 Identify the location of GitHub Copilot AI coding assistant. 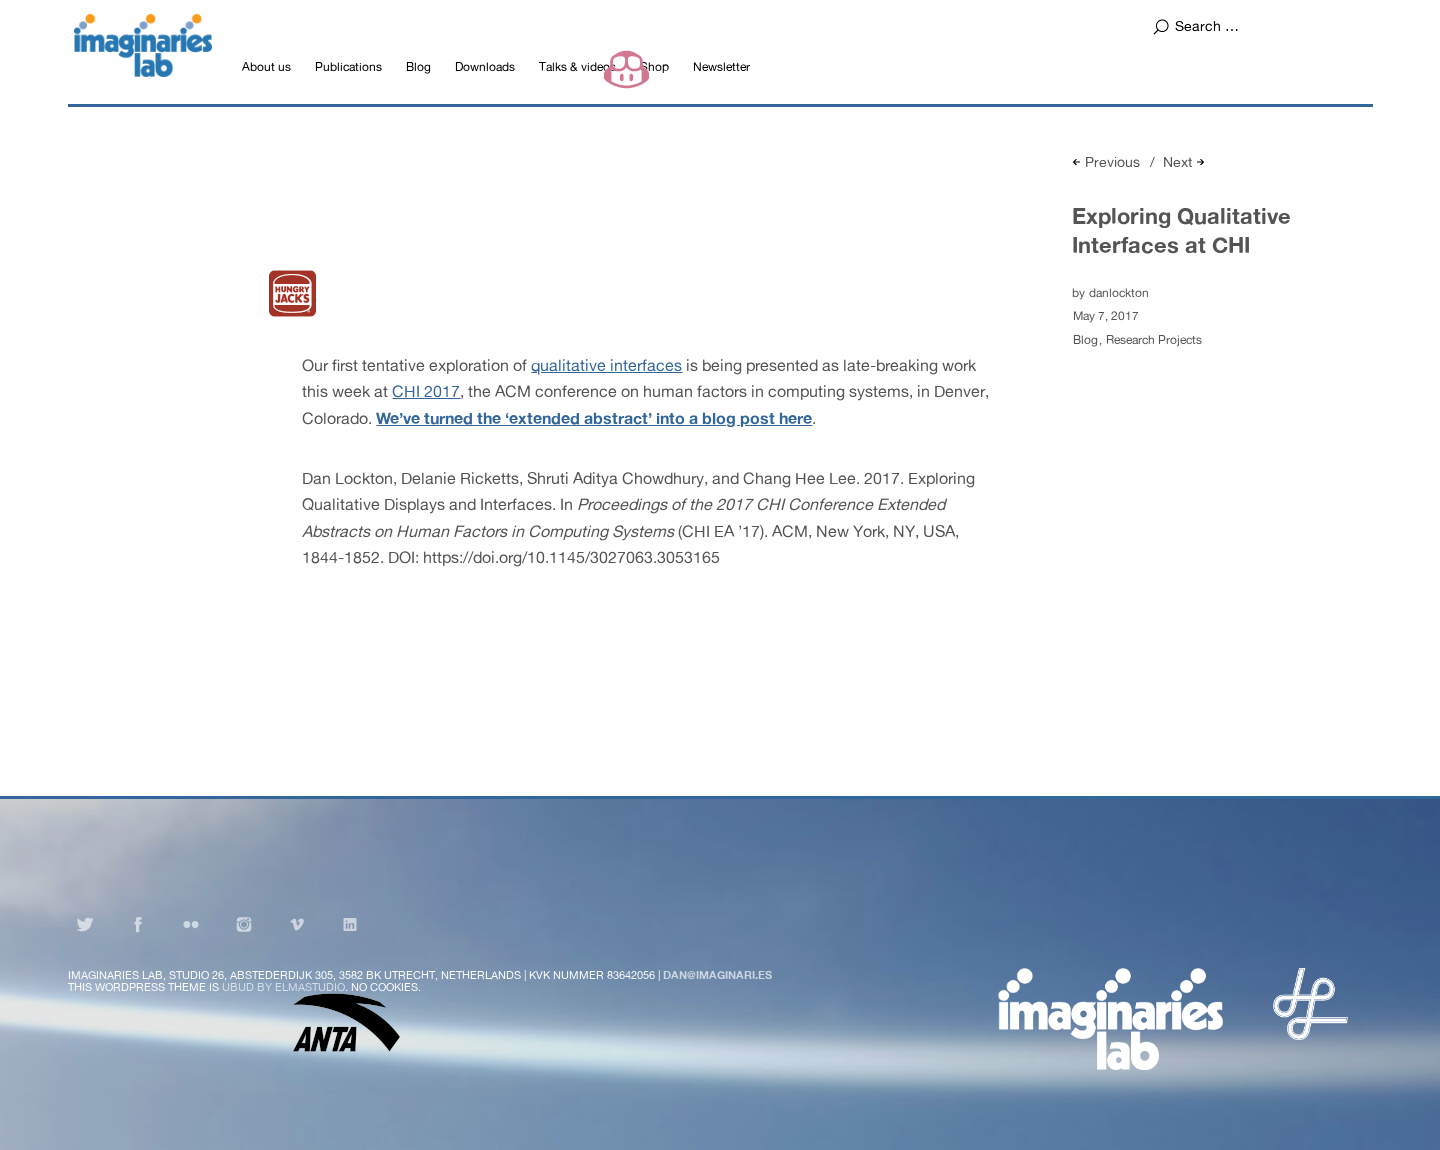
(626, 69).